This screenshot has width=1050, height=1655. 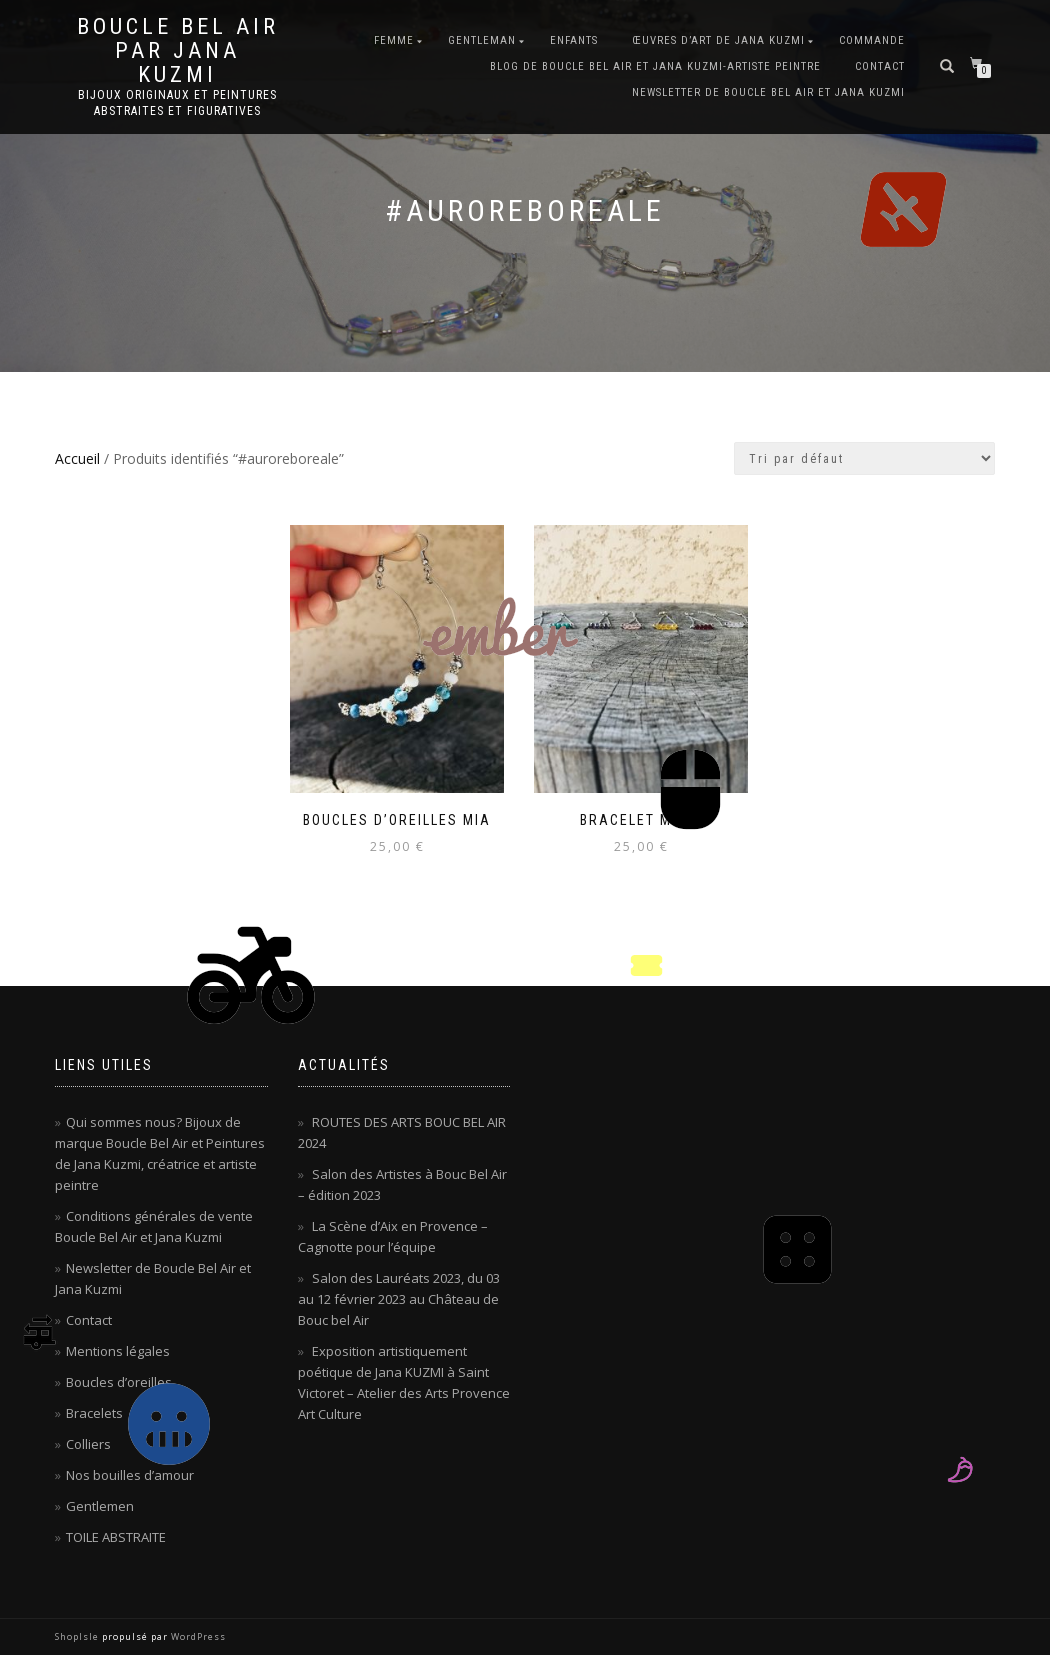 What do you see at coordinates (646, 965) in the screenshot?
I see `view your tickets or passes` at bounding box center [646, 965].